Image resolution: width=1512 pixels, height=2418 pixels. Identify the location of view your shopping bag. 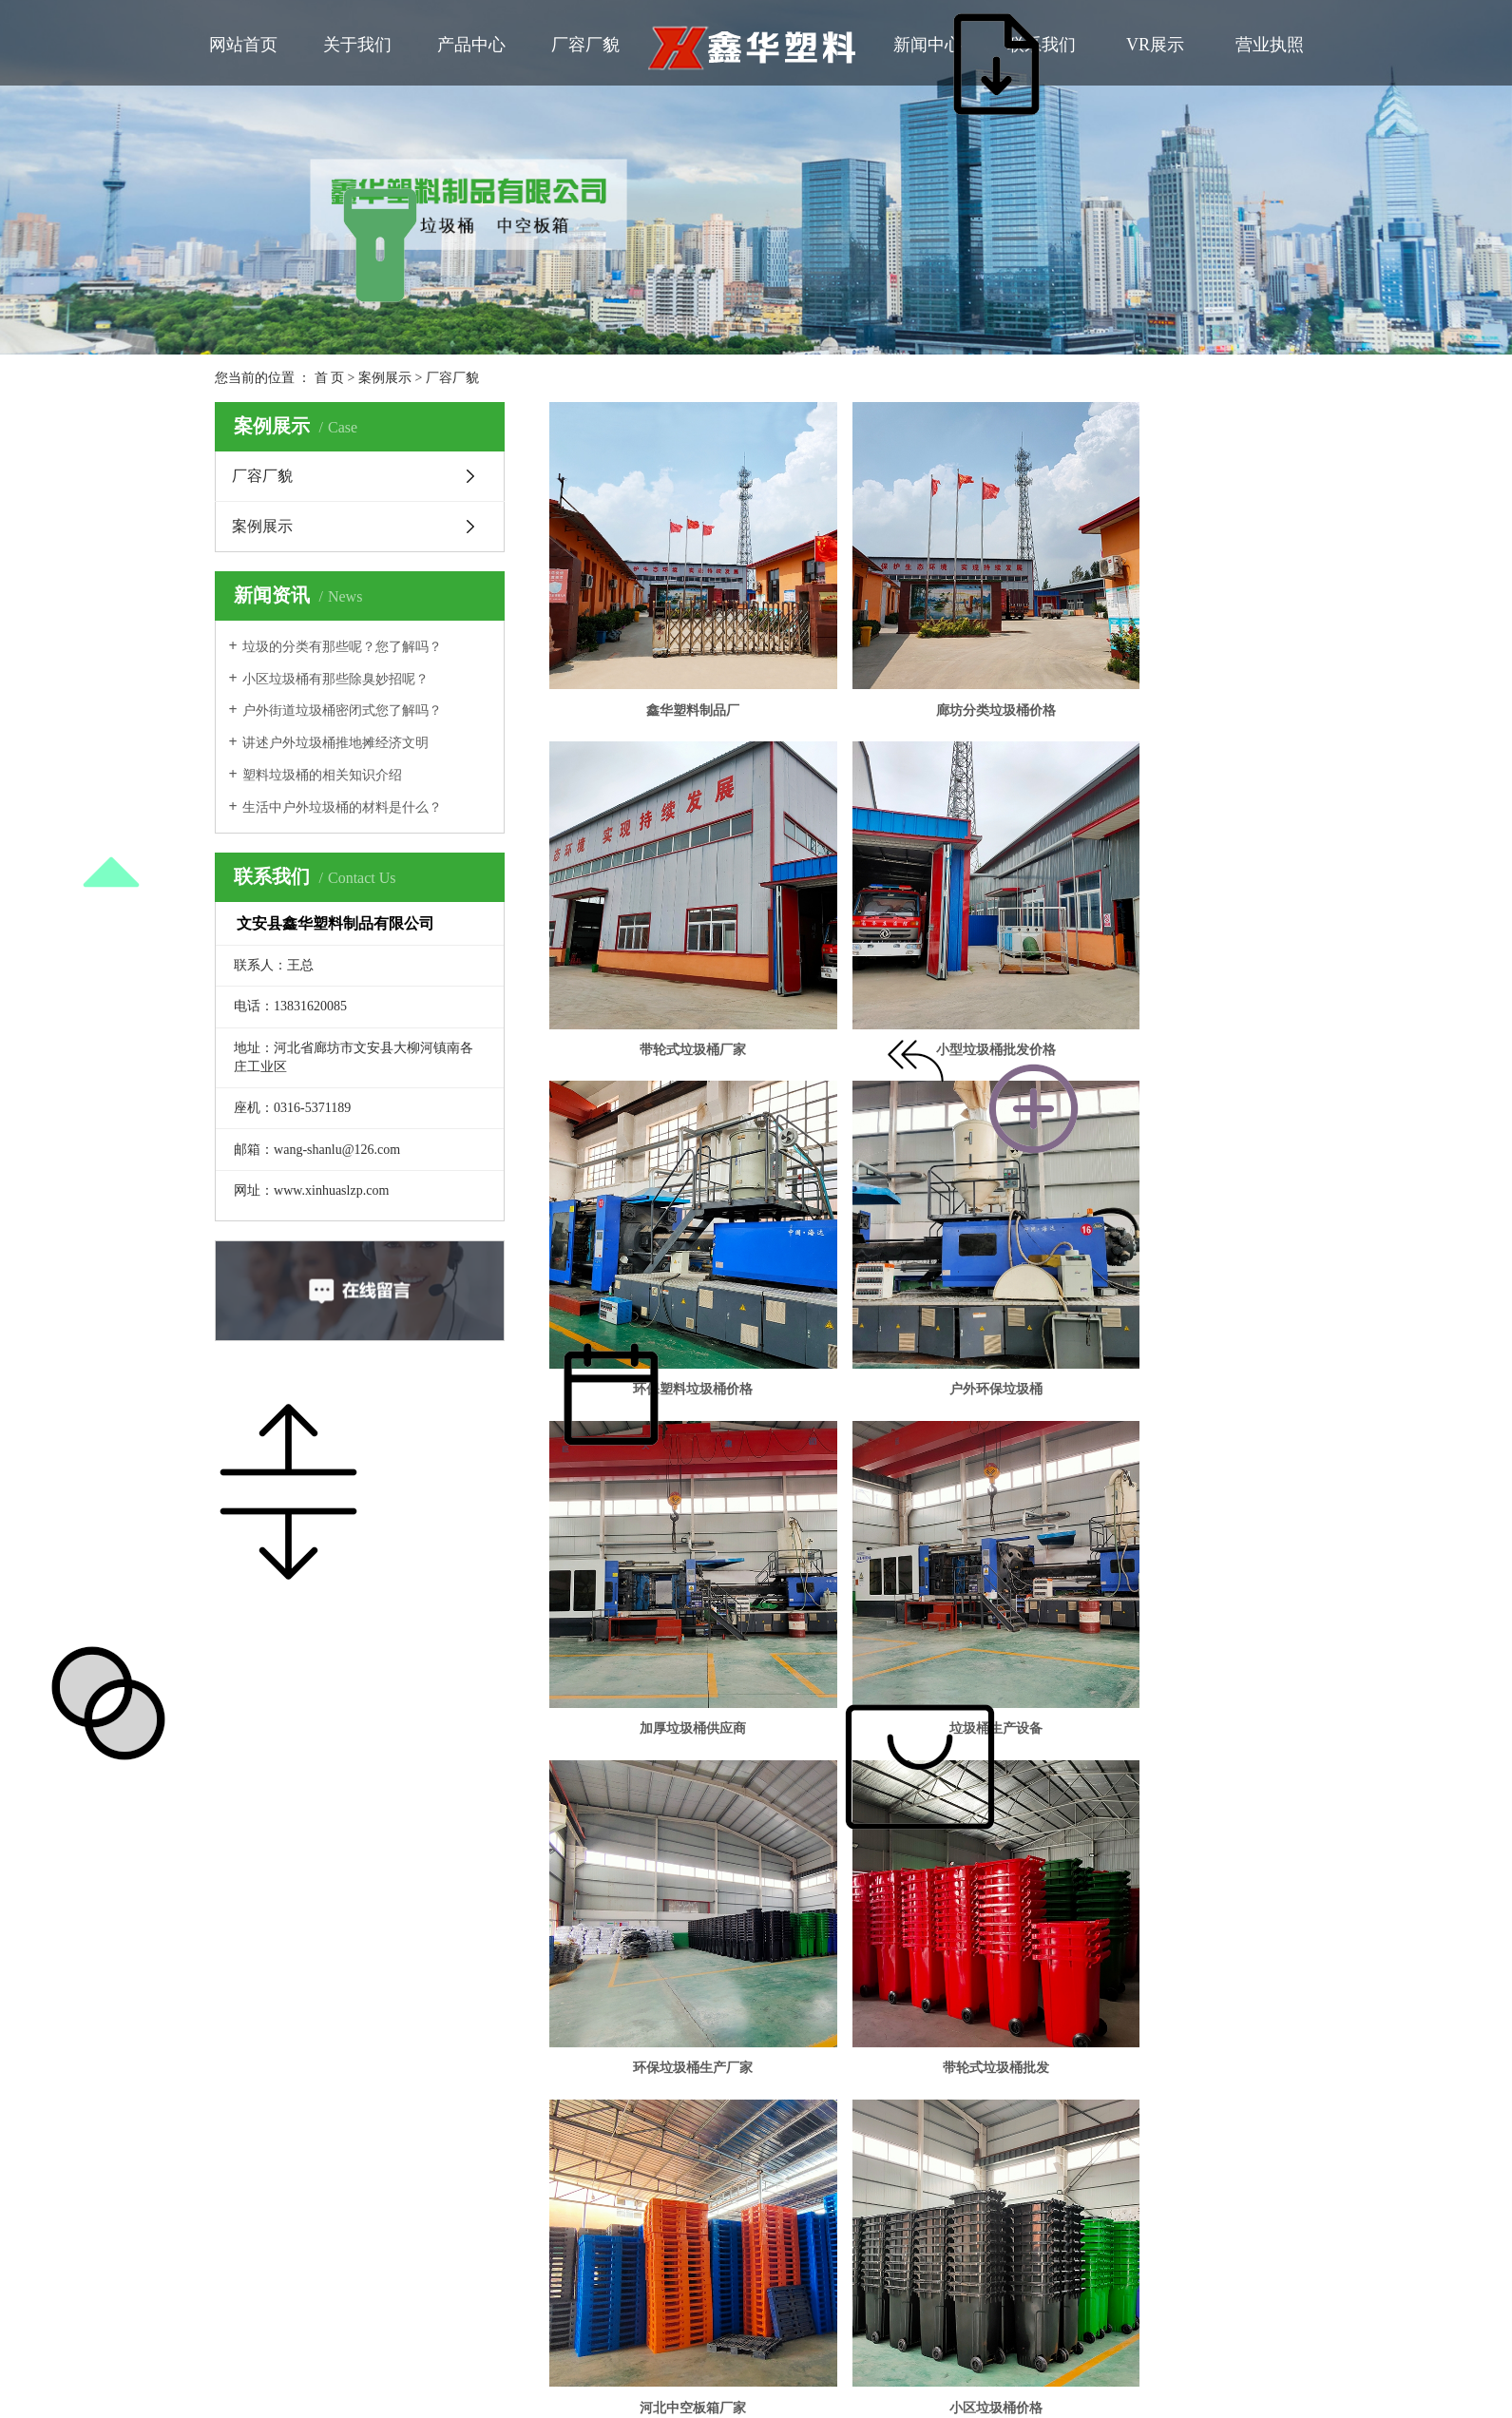
(920, 1767).